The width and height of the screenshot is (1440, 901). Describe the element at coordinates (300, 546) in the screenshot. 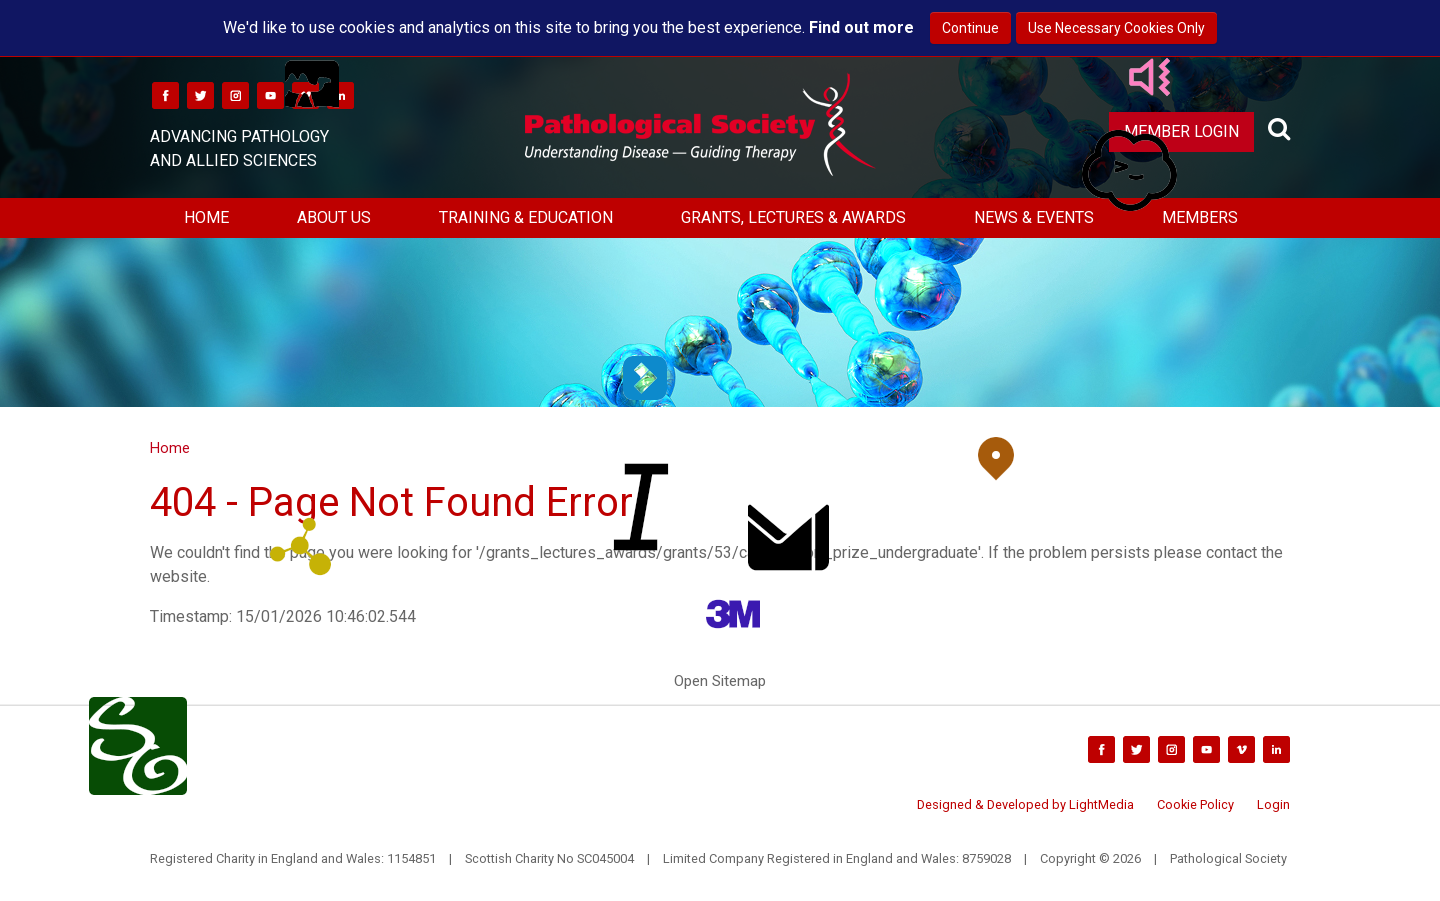

I see `moleculer microservices framework logo` at that location.